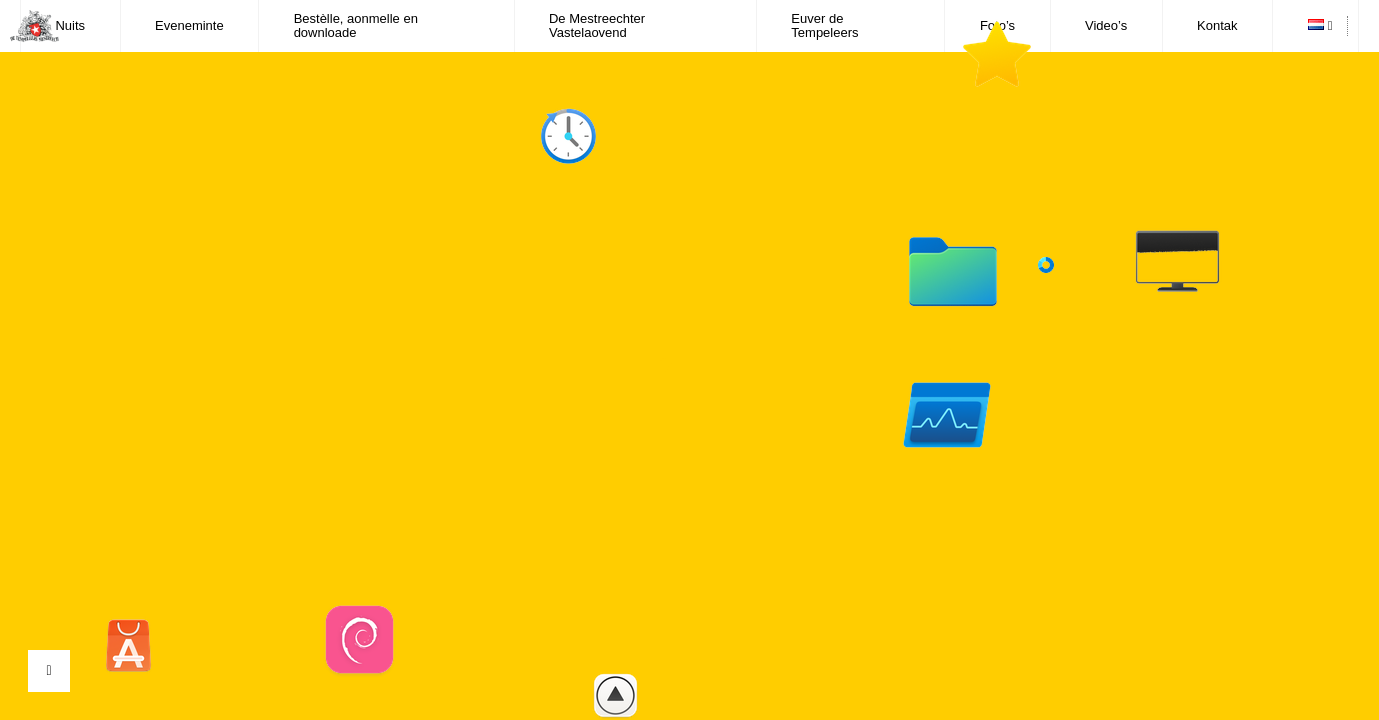 The width and height of the screenshot is (1379, 720). I want to click on open process monitor application, so click(947, 415).